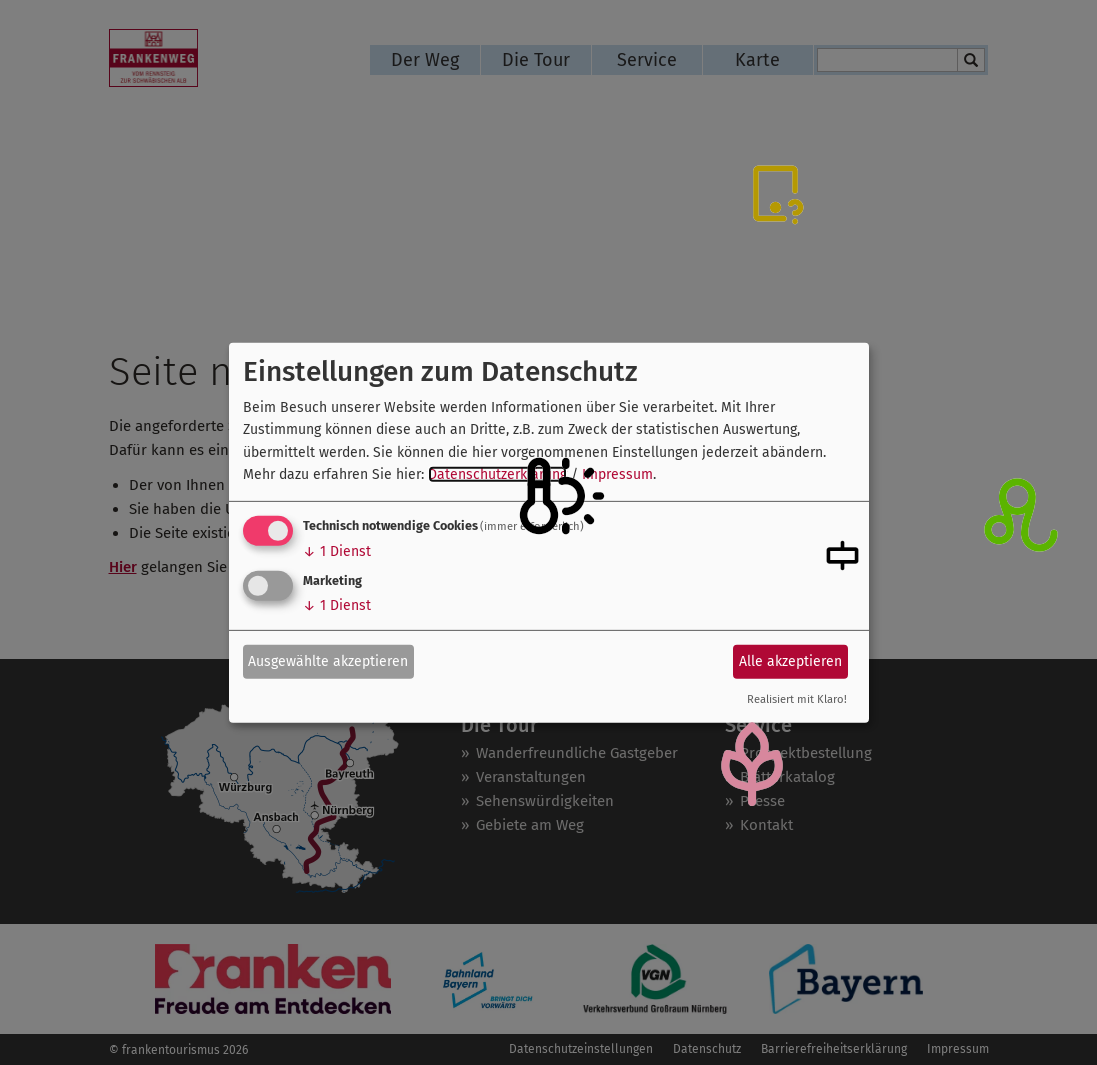 The width and height of the screenshot is (1097, 1065). I want to click on indicates leo zodiac sign, so click(1021, 515).